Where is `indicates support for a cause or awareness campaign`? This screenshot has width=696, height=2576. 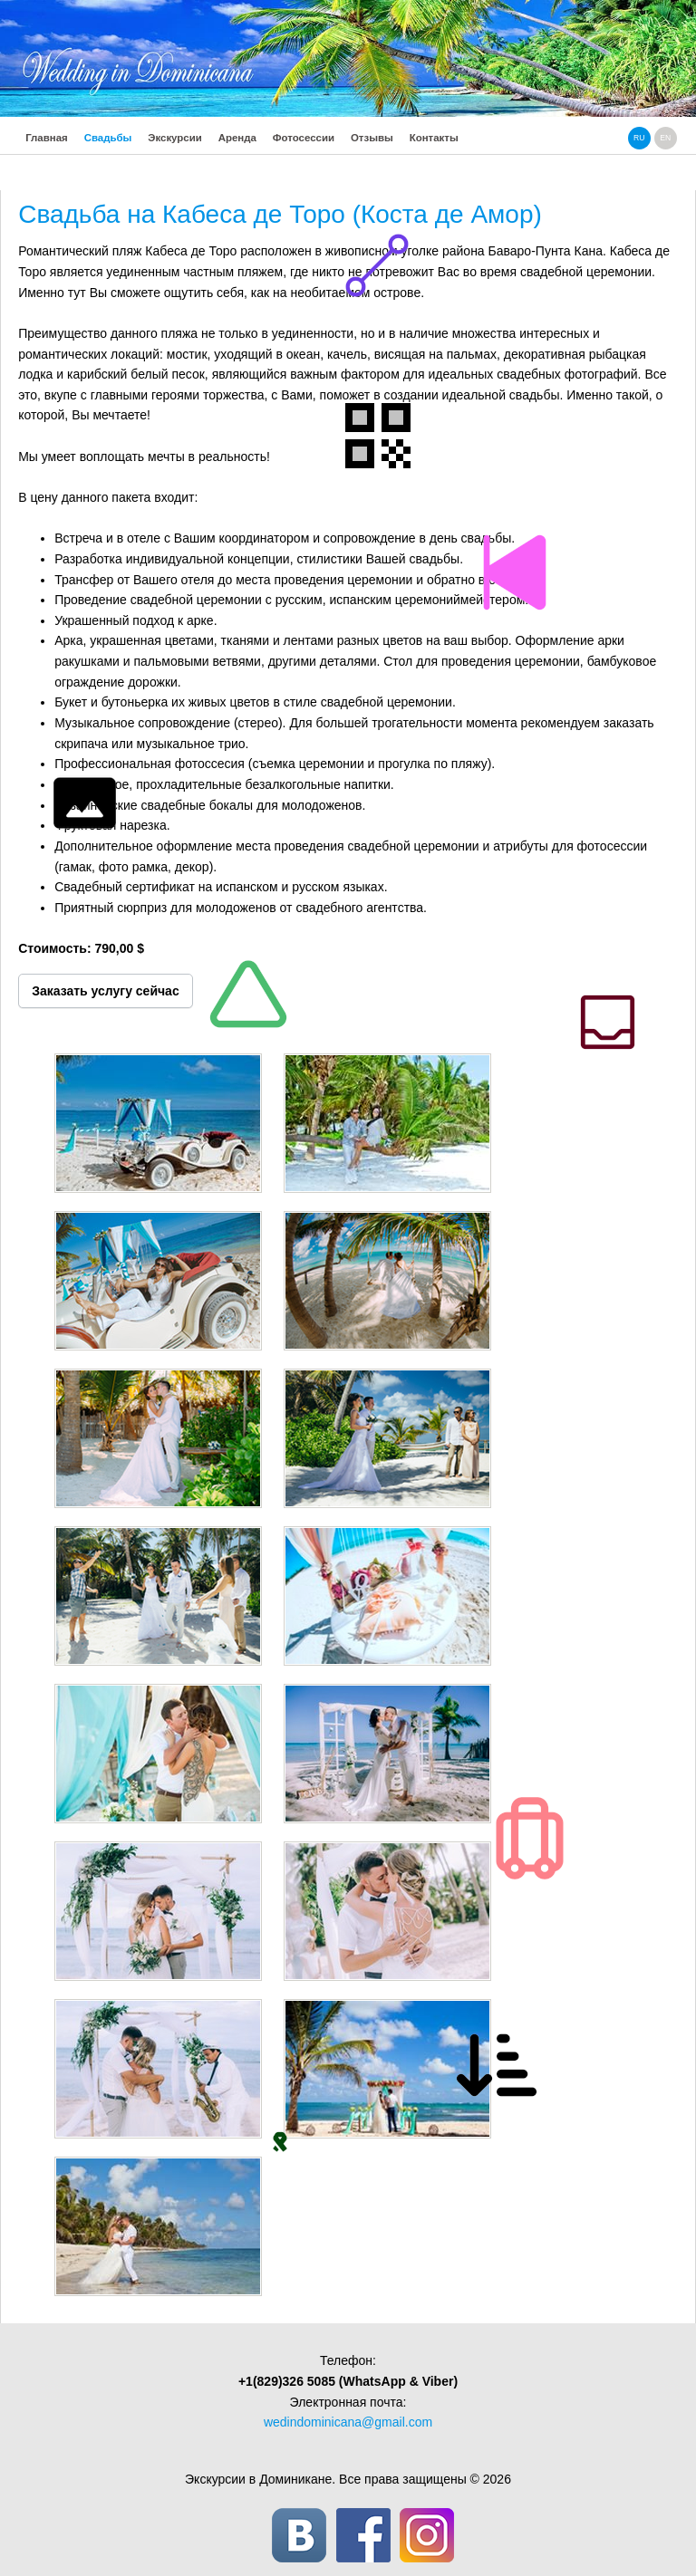 indicates support for a cause or awareness campaign is located at coordinates (280, 2142).